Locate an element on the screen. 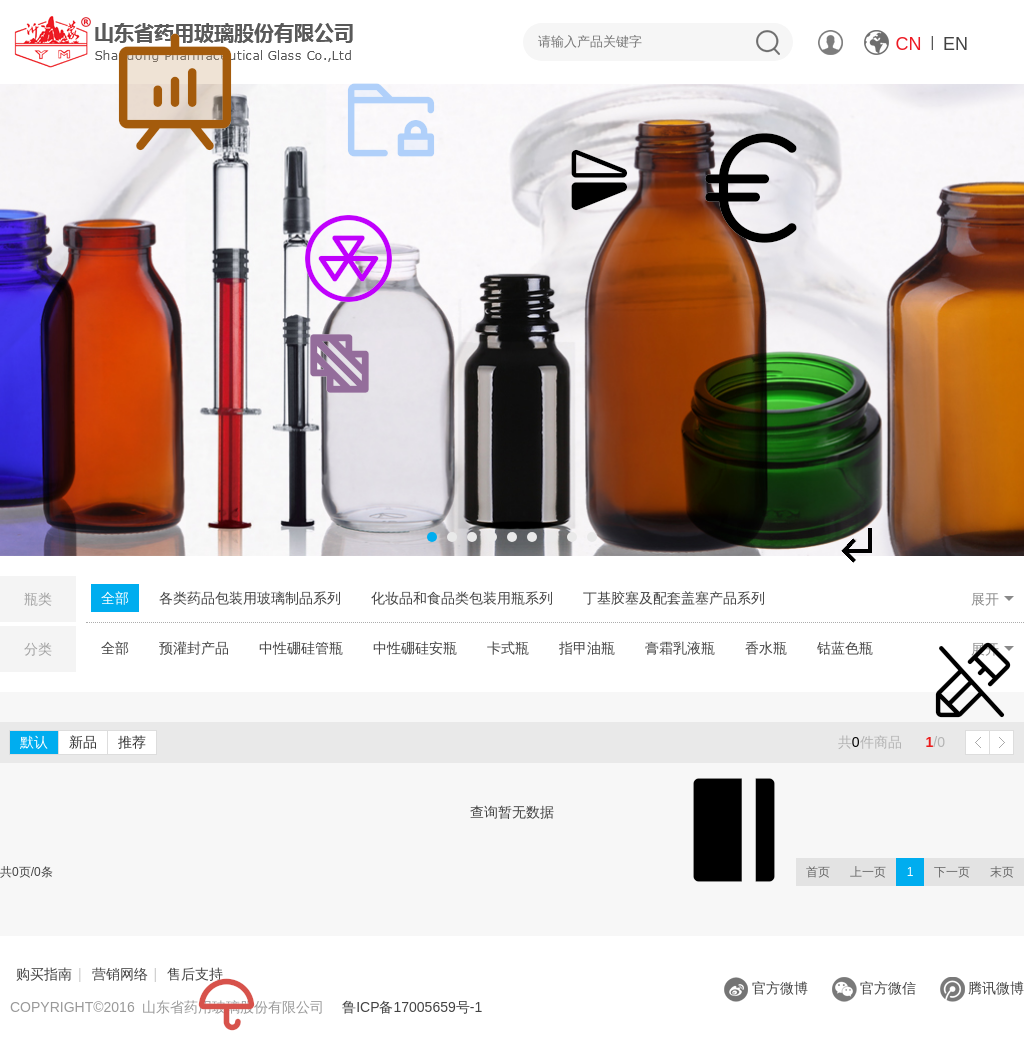  access a password-protected folder is located at coordinates (391, 120).